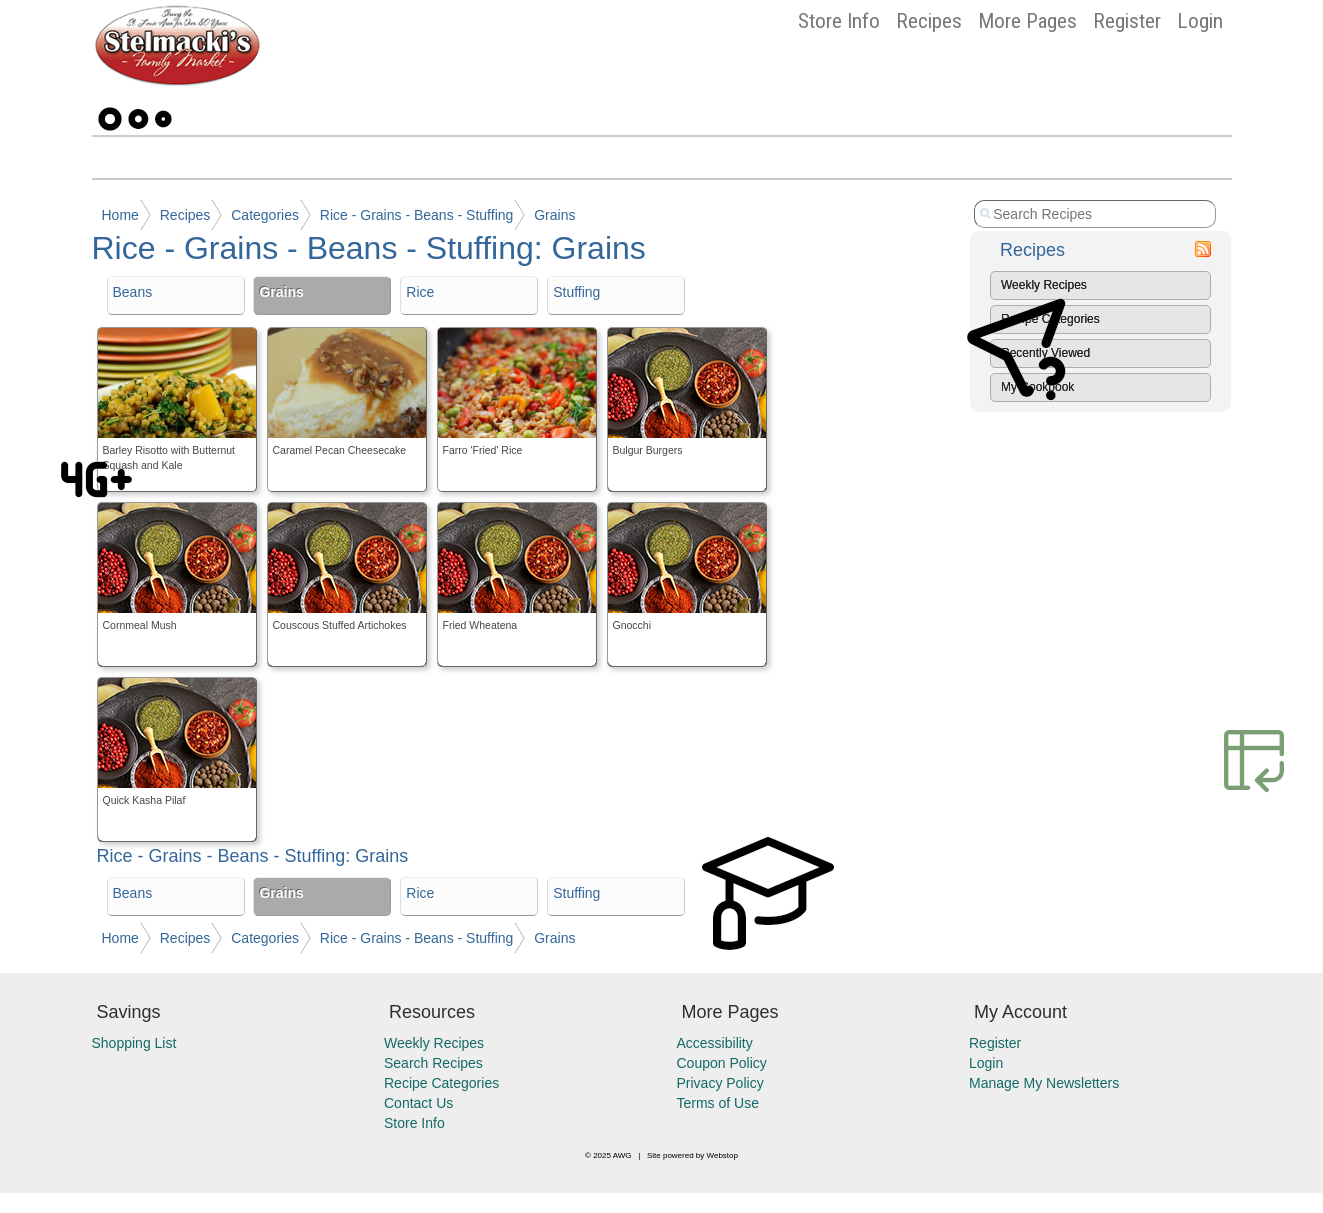 Image resolution: width=1323 pixels, height=1213 pixels. What do you see at coordinates (135, 119) in the screenshot?
I see `access Mixpanel analytics dashboard` at bounding box center [135, 119].